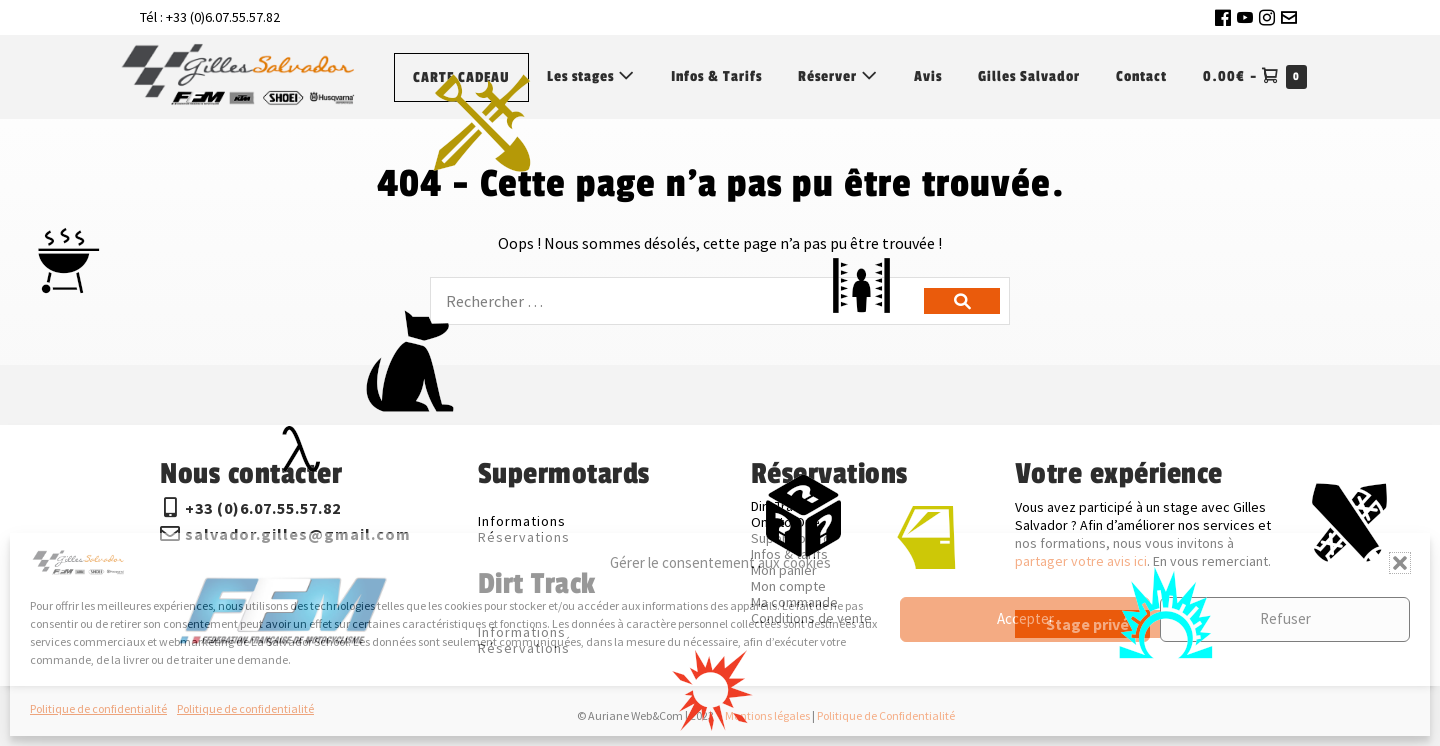 The width and height of the screenshot is (1440, 746). I want to click on access pet or animal-related features, so click(410, 362).